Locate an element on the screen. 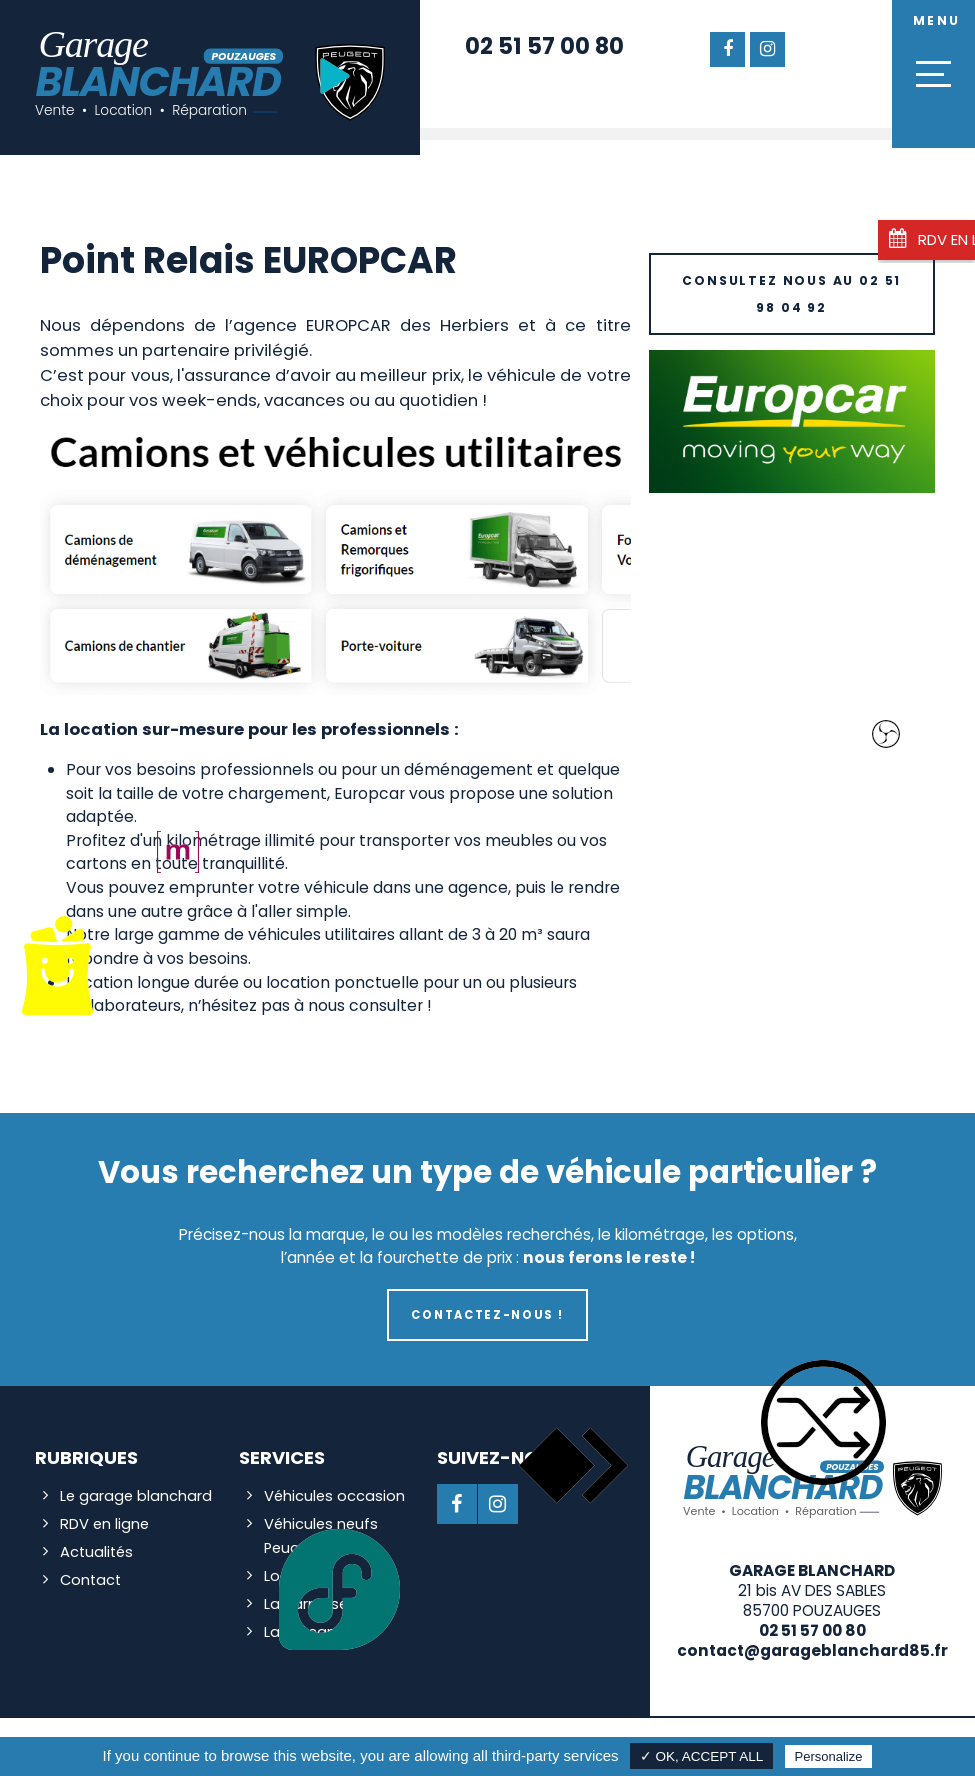 The width and height of the screenshot is (975, 1776). Fedora Linux operating system logo is located at coordinates (339, 1589).